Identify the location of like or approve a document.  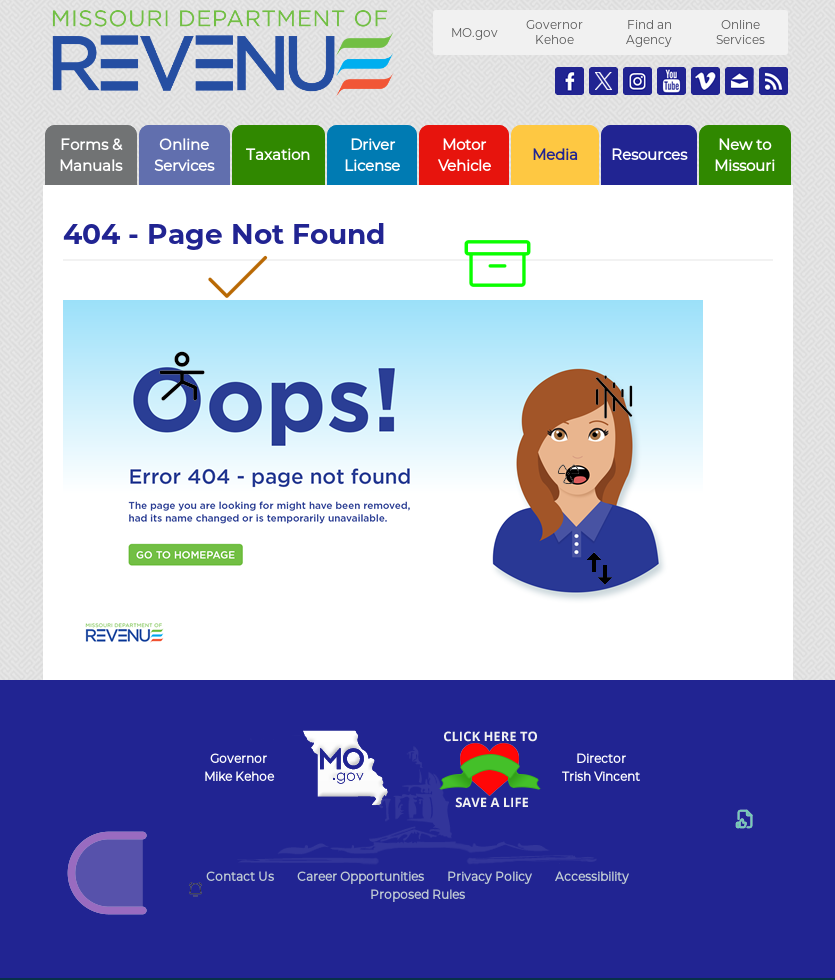
(745, 819).